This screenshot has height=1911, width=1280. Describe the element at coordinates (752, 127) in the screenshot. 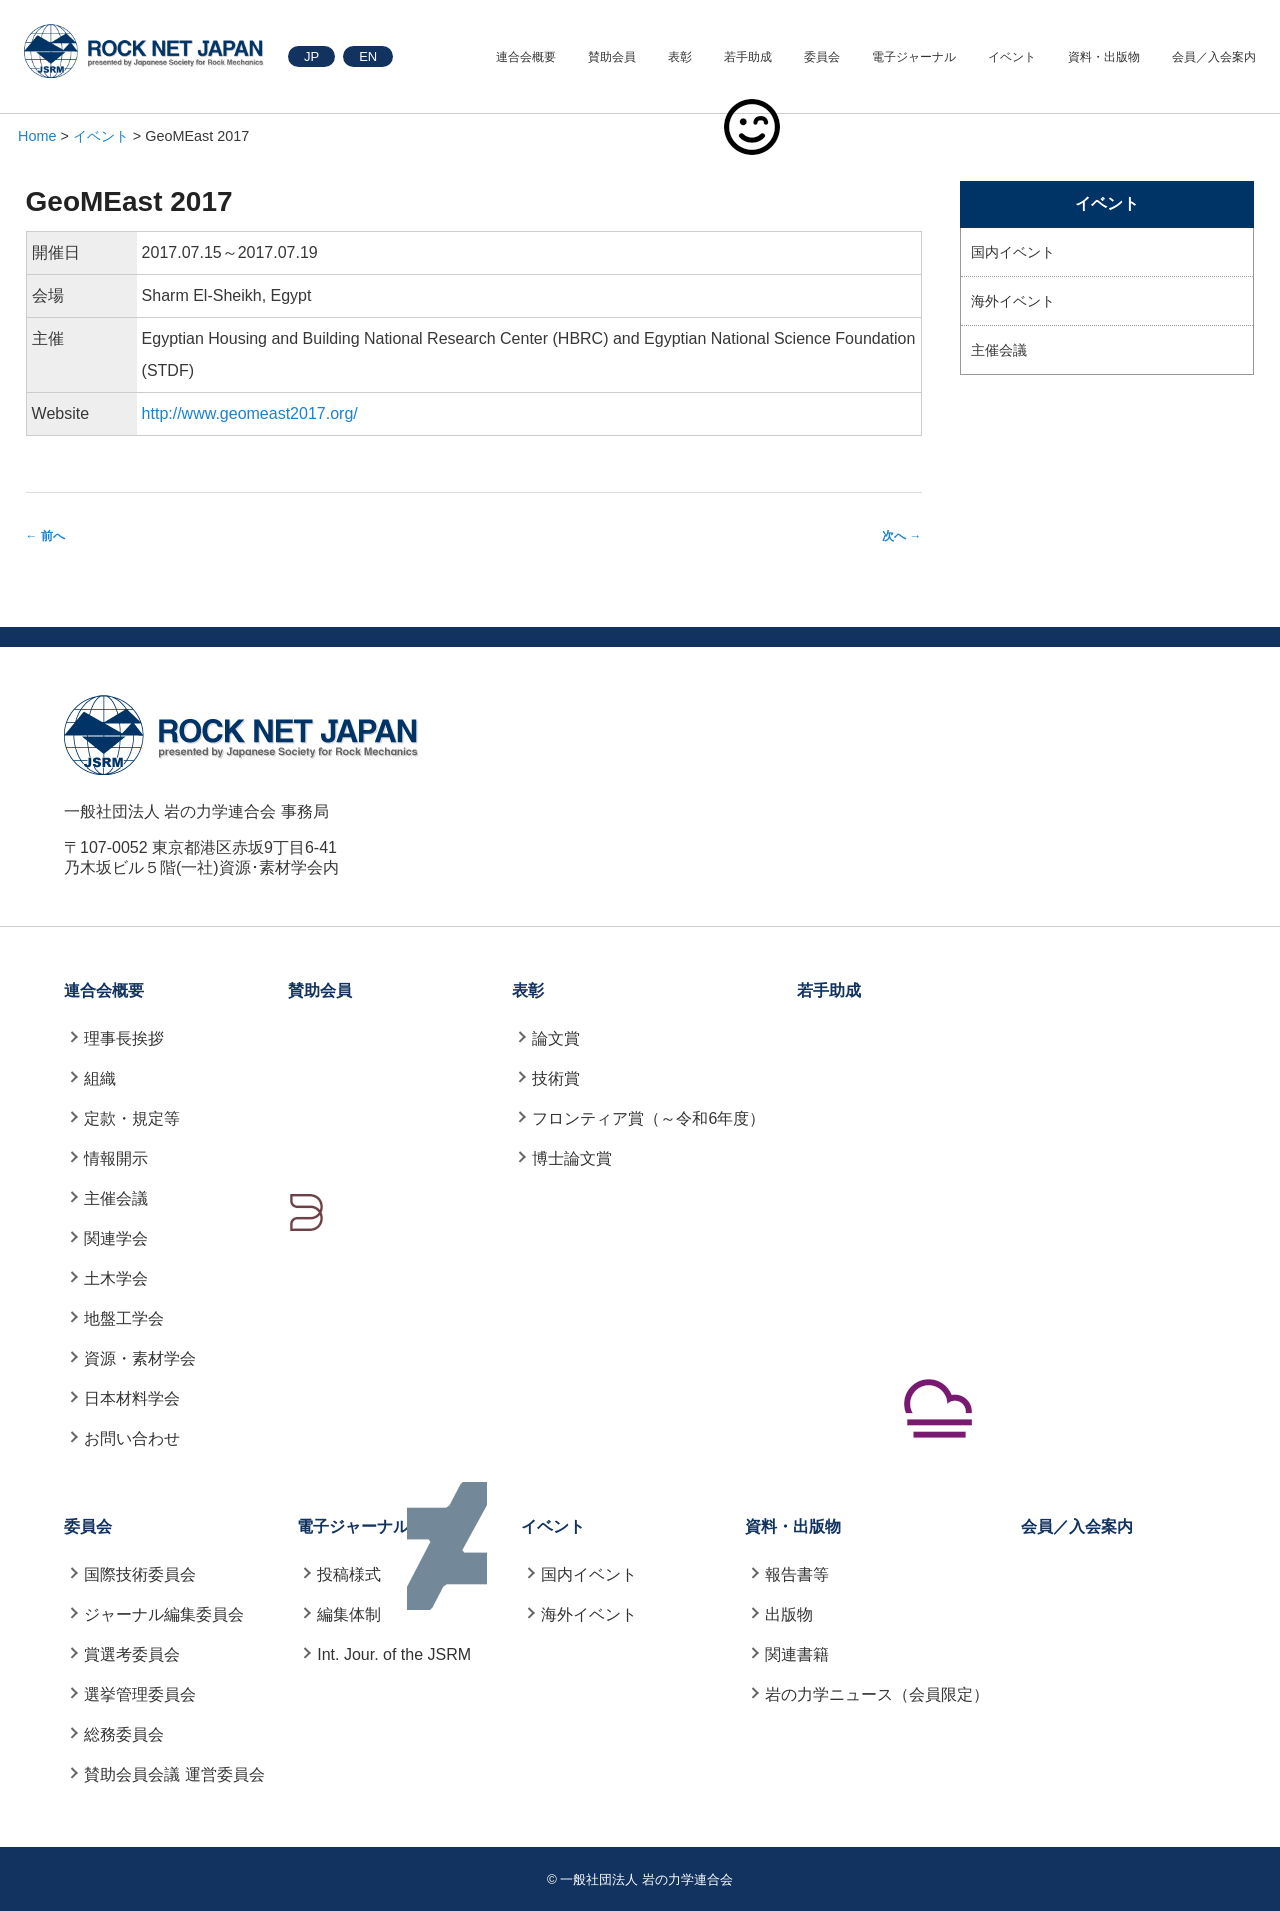

I see `insert a winking emoji or emoticon` at that location.